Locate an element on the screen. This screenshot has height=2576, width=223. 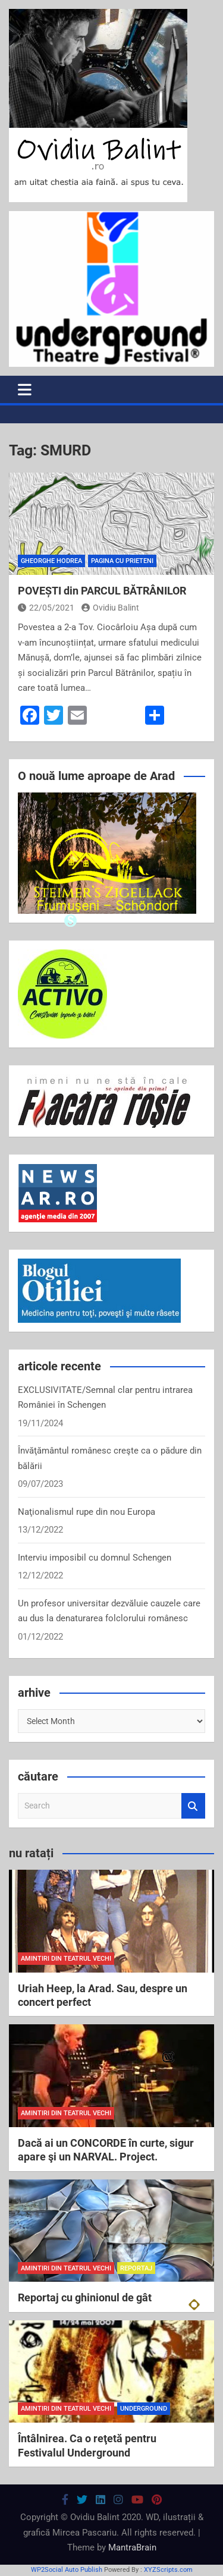
visit Stryker Corporation website is located at coordinates (70, 920).